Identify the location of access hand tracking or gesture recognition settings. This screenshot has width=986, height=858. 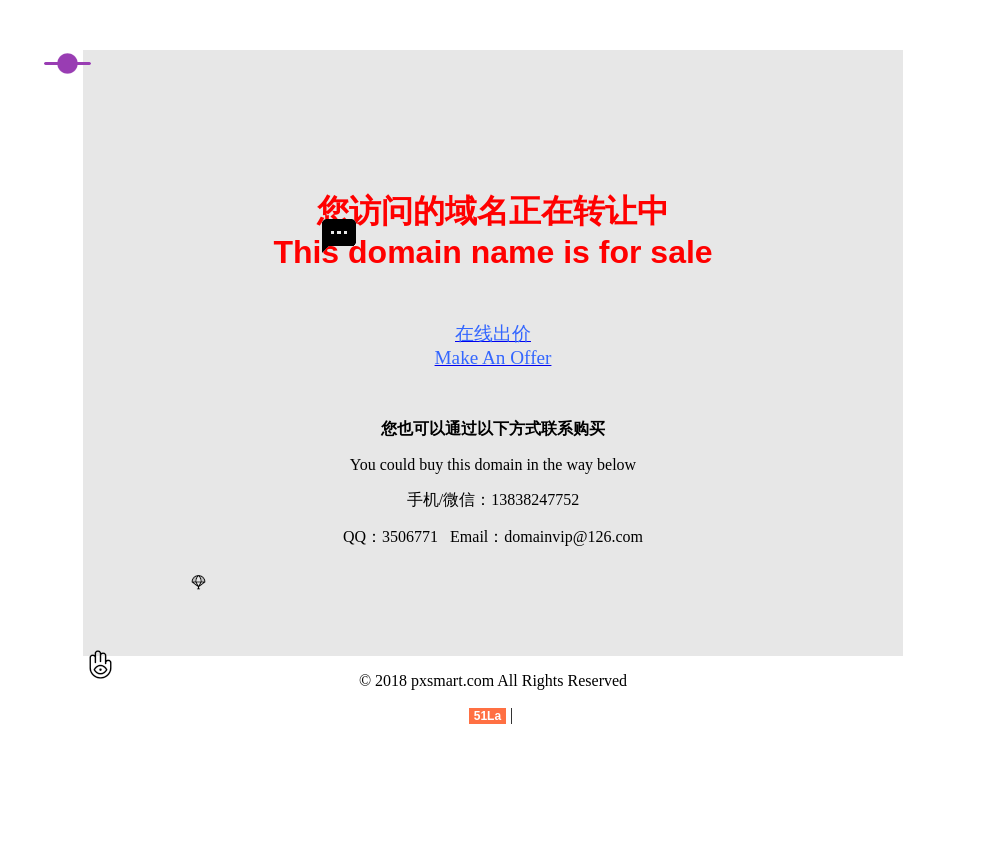
(100, 664).